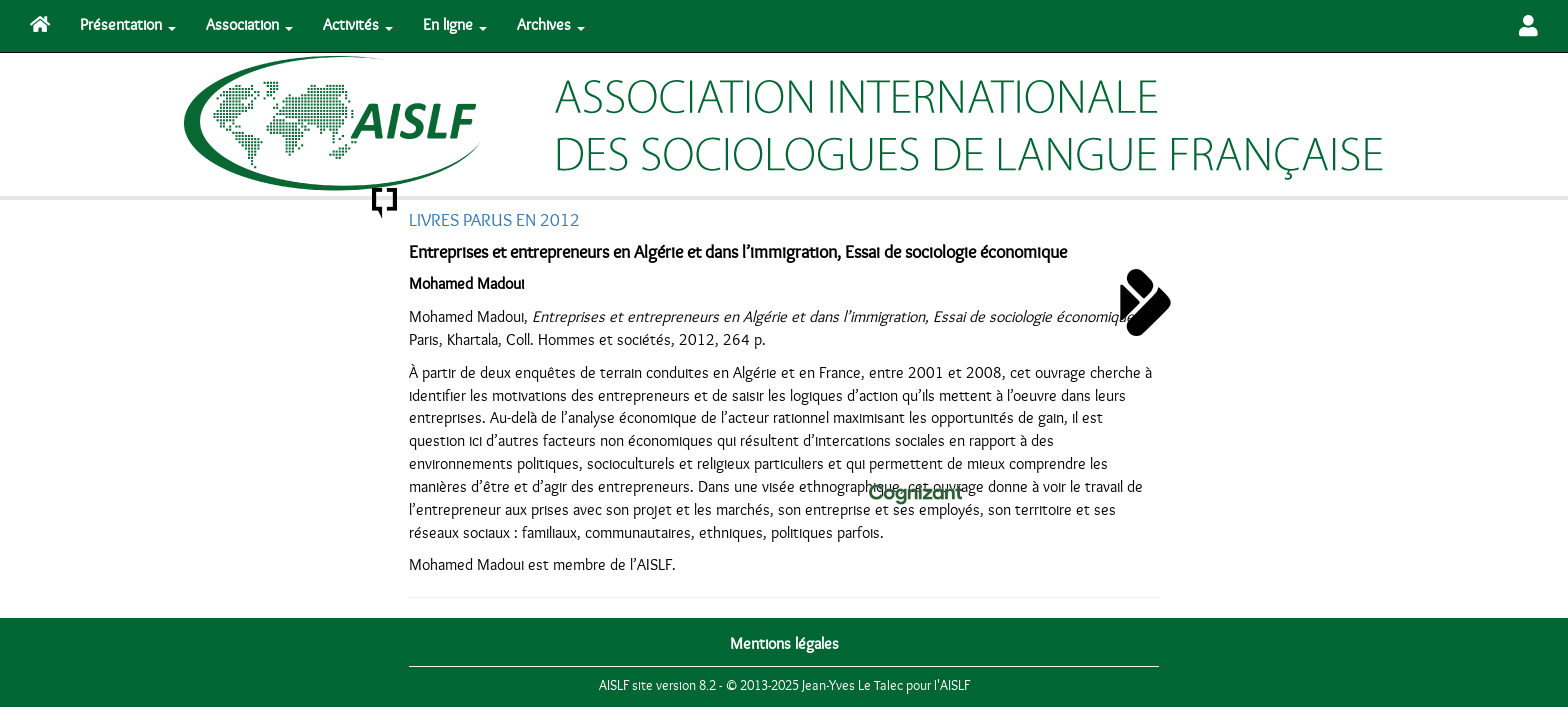 Image resolution: width=1568 pixels, height=720 pixels. I want to click on visit the xda developers website, so click(384, 203).